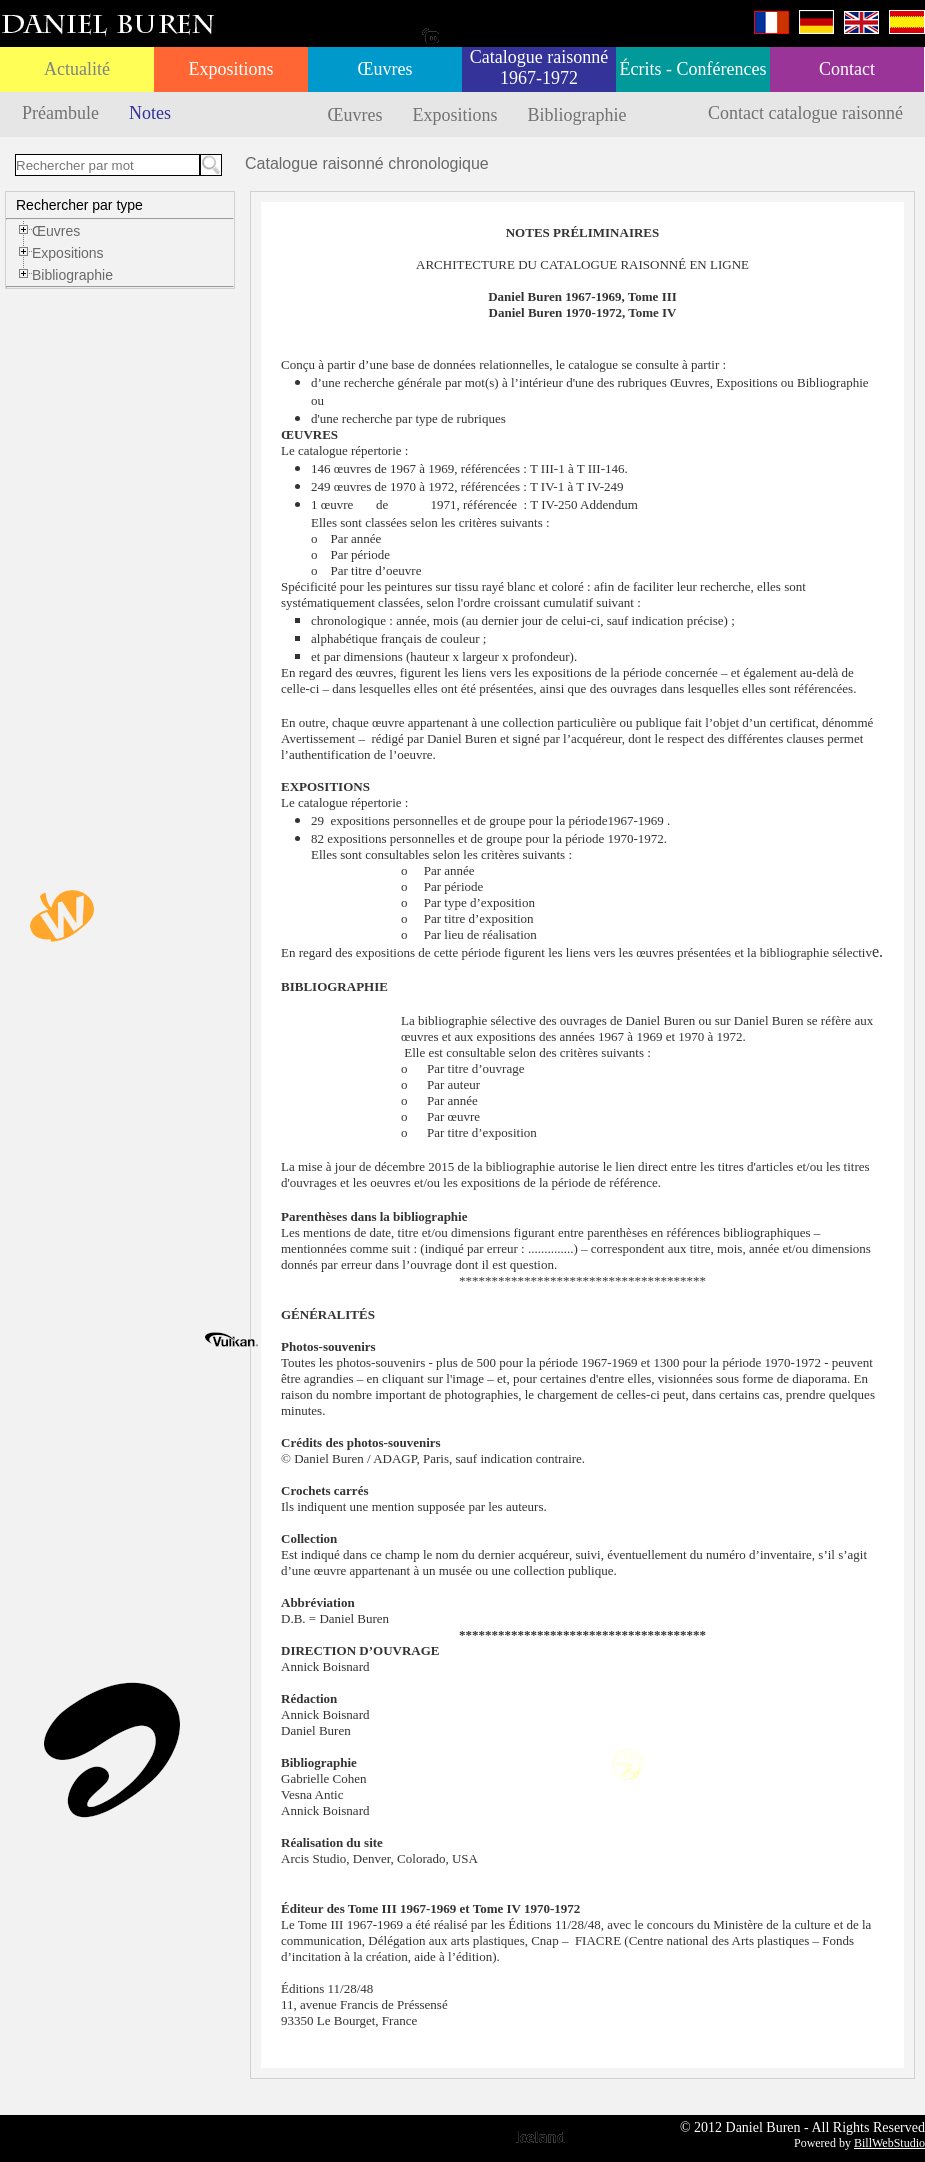 The height and width of the screenshot is (2162, 925). Describe the element at coordinates (112, 1750) in the screenshot. I see `airtel app or service` at that location.